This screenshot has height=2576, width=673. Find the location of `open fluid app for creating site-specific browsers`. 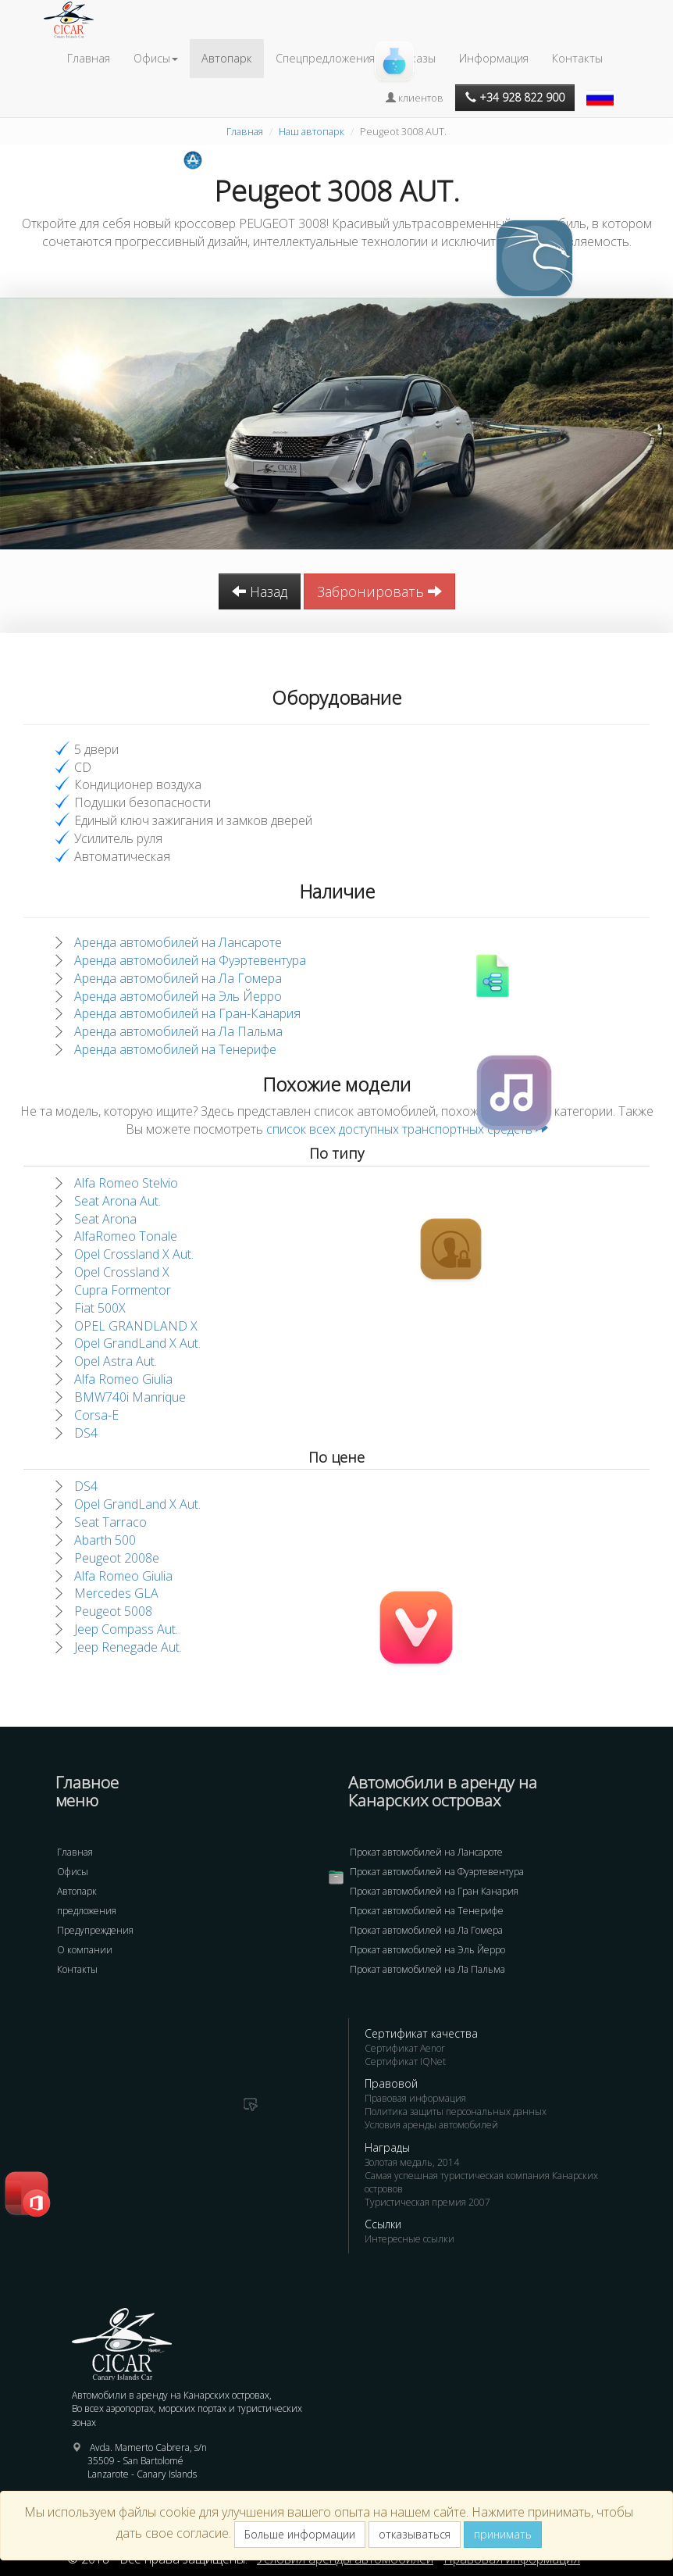

open fluid app for creating site-specific browsers is located at coordinates (394, 61).